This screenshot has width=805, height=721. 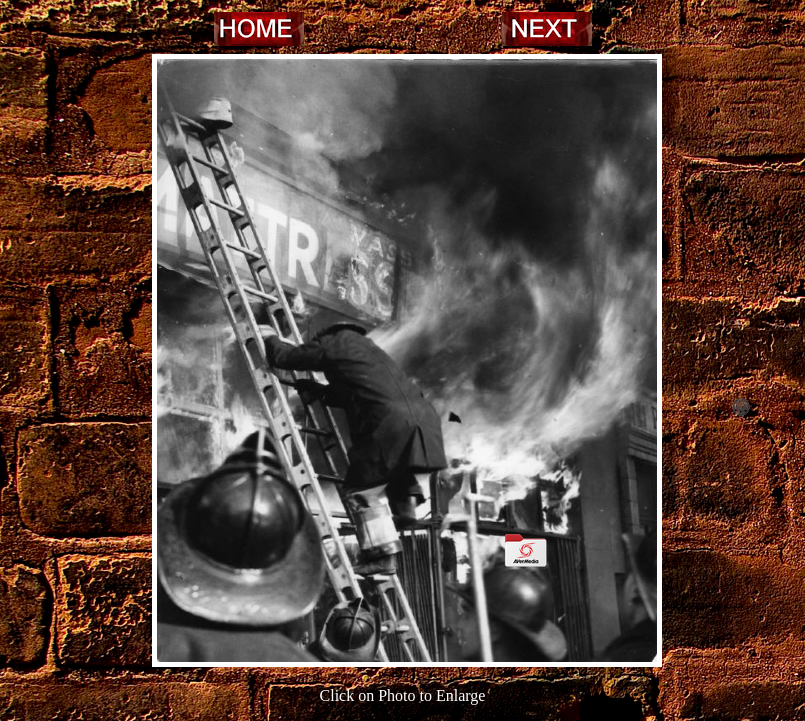 What do you see at coordinates (525, 551) in the screenshot?
I see `open AverMedia application folder` at bounding box center [525, 551].